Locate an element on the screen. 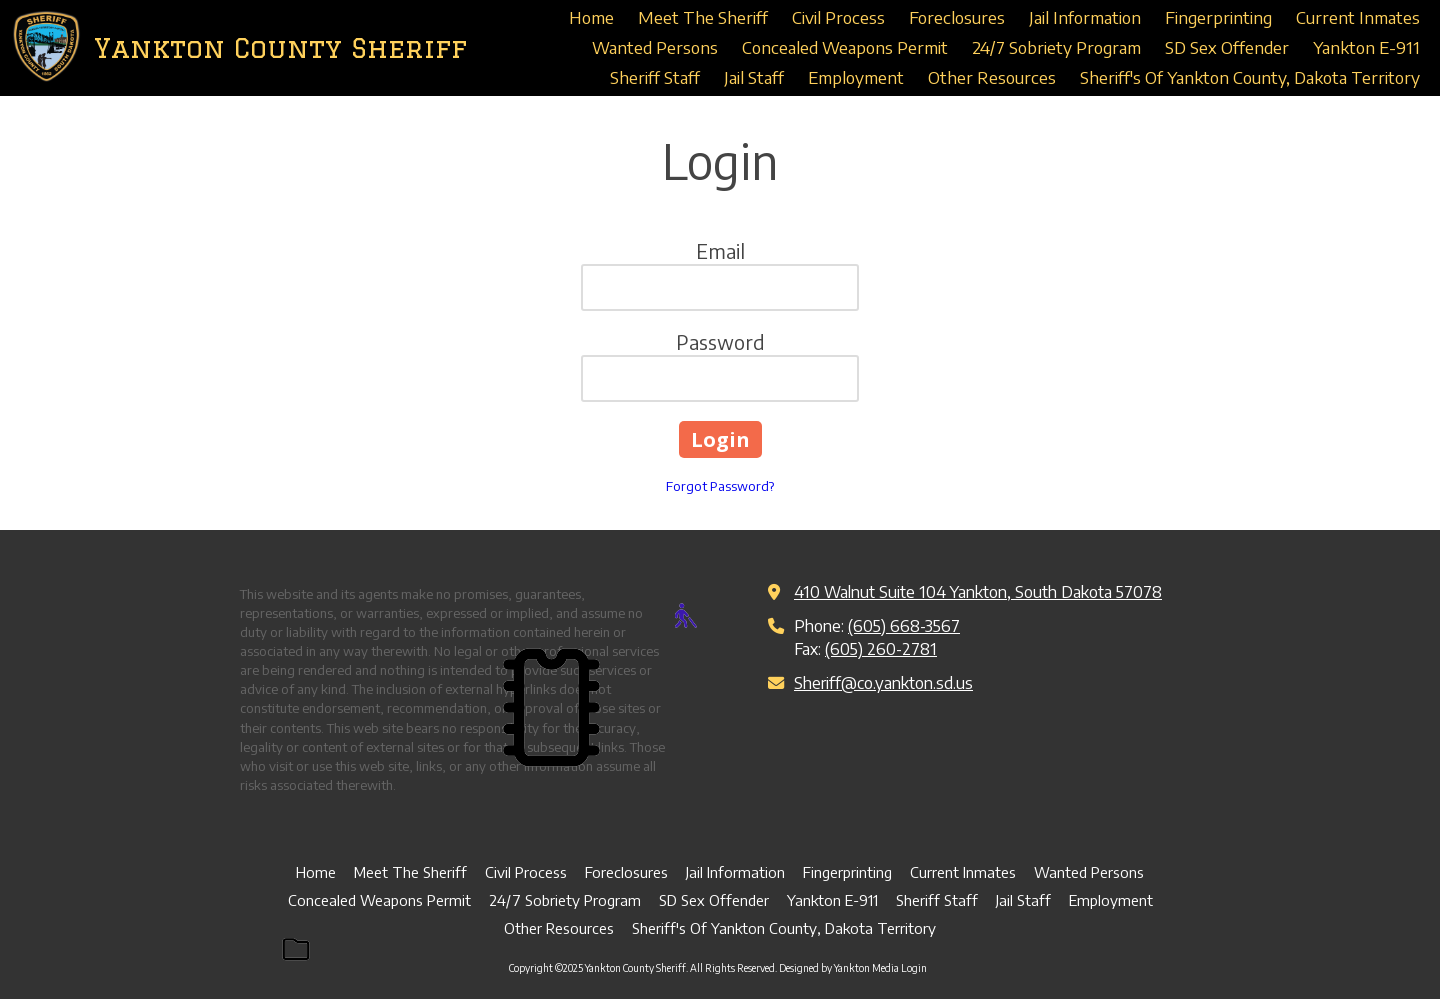 The width and height of the screenshot is (1440, 999). view processor or hardware information is located at coordinates (551, 707).